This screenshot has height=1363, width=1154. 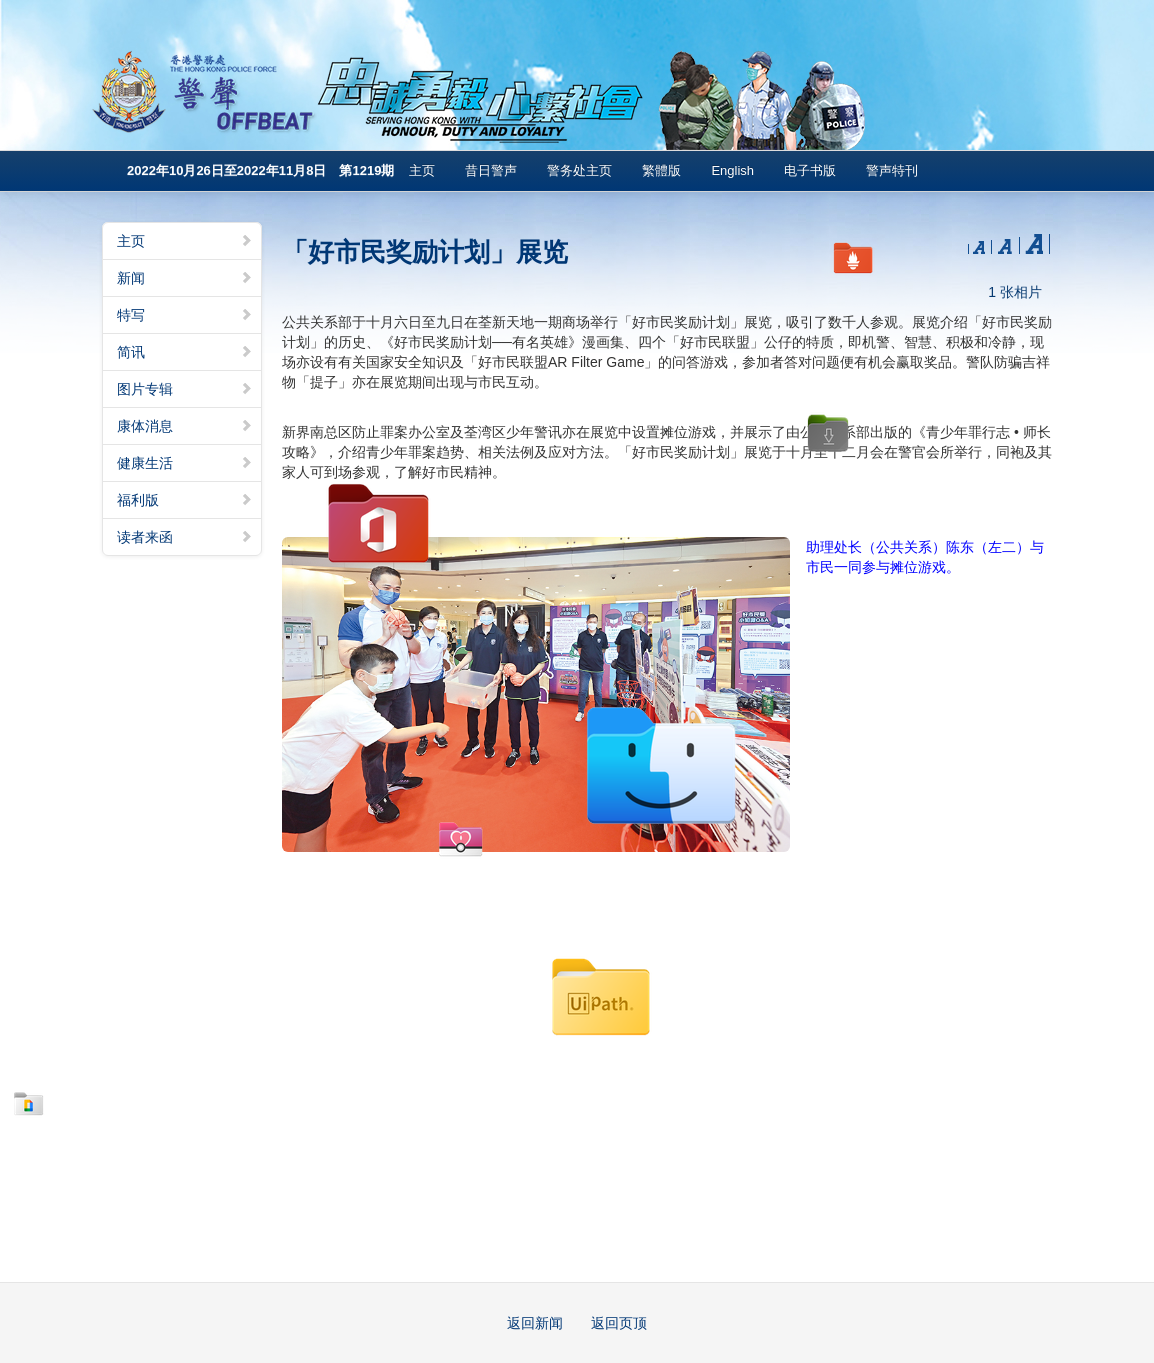 I want to click on open pokémon love ball themed folder, so click(x=460, y=840).